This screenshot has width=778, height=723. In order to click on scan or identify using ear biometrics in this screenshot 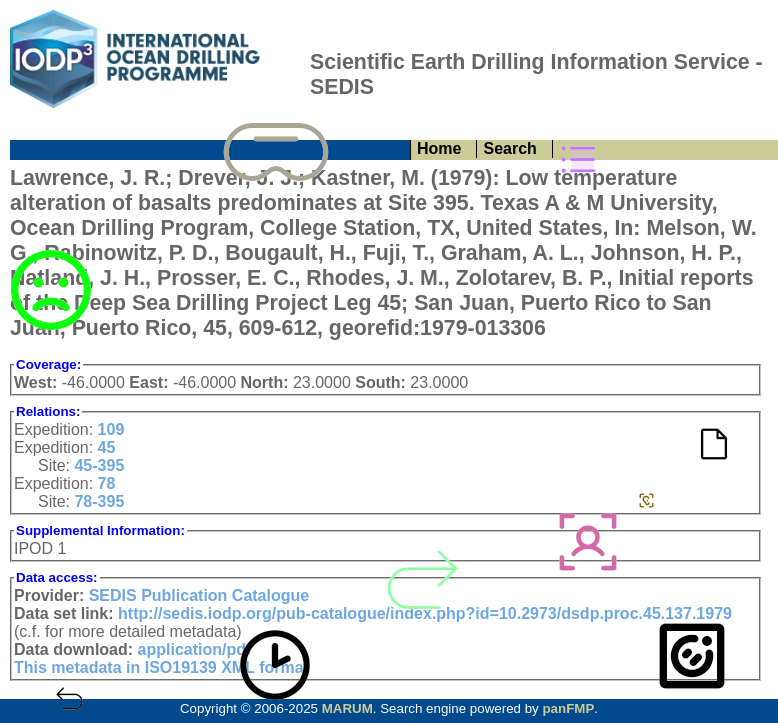, I will do `click(646, 500)`.